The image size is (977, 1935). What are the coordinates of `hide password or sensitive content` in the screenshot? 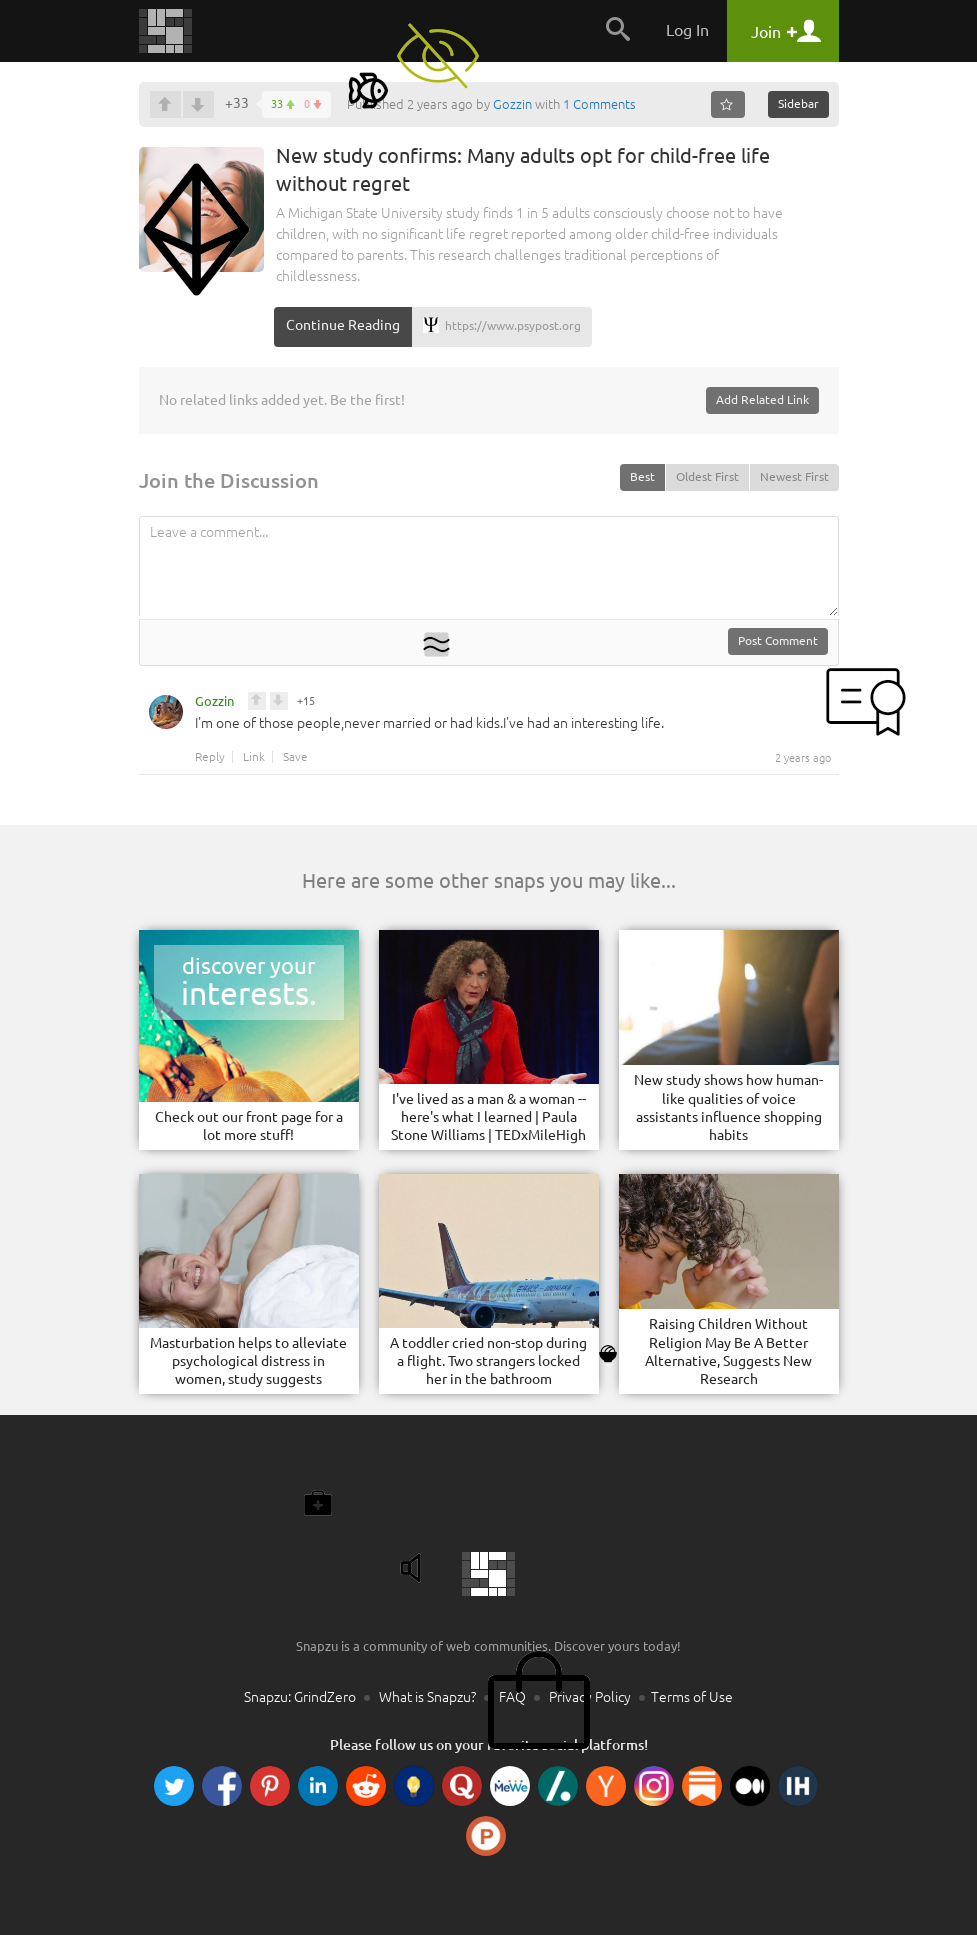 It's located at (438, 56).